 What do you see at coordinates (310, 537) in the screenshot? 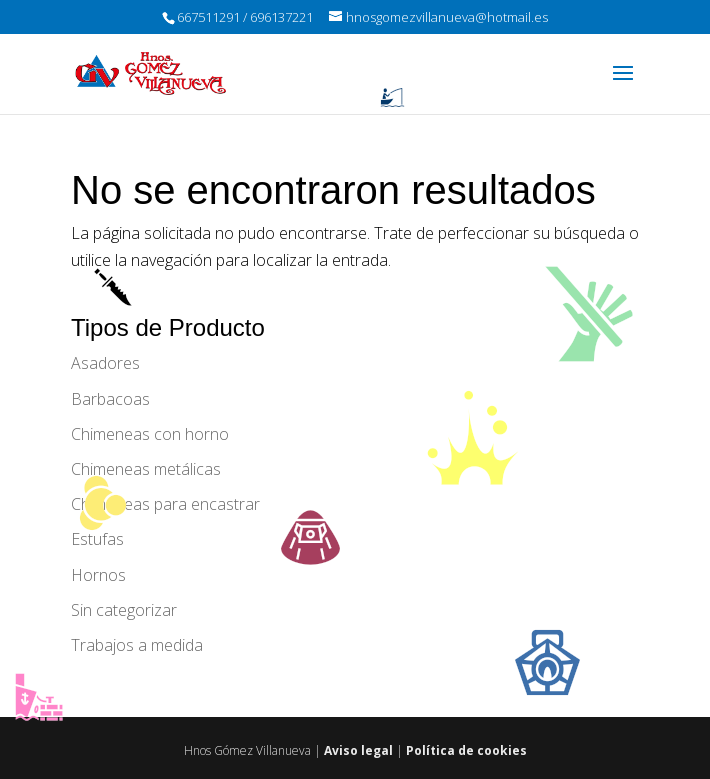
I see `view space mission or spacecraft content` at bounding box center [310, 537].